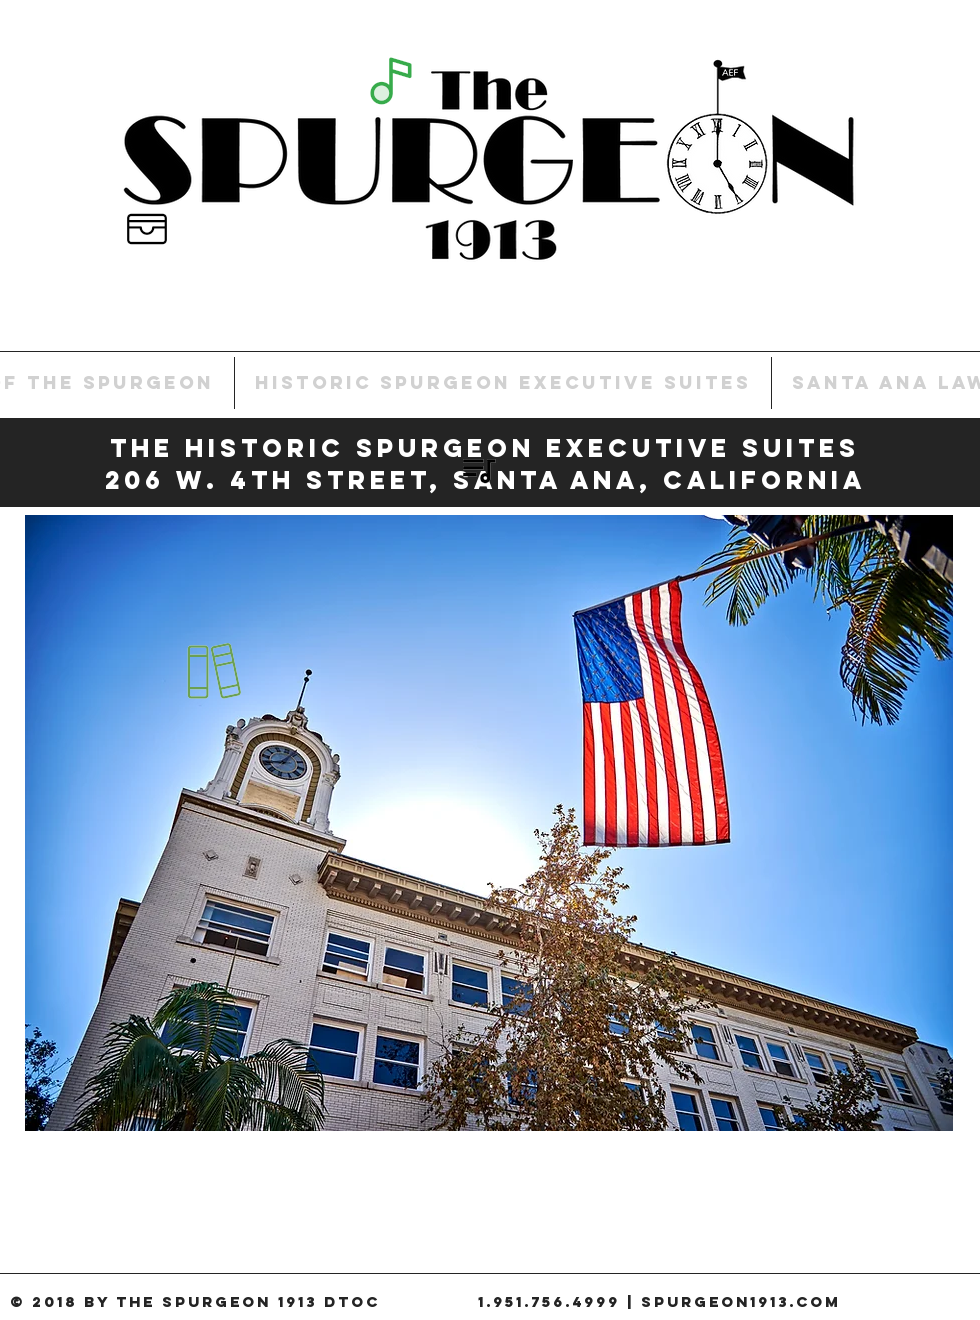 Image resolution: width=980 pixels, height=1320 pixels. Describe the element at coordinates (478, 469) in the screenshot. I see `view music queue or playlist` at that location.